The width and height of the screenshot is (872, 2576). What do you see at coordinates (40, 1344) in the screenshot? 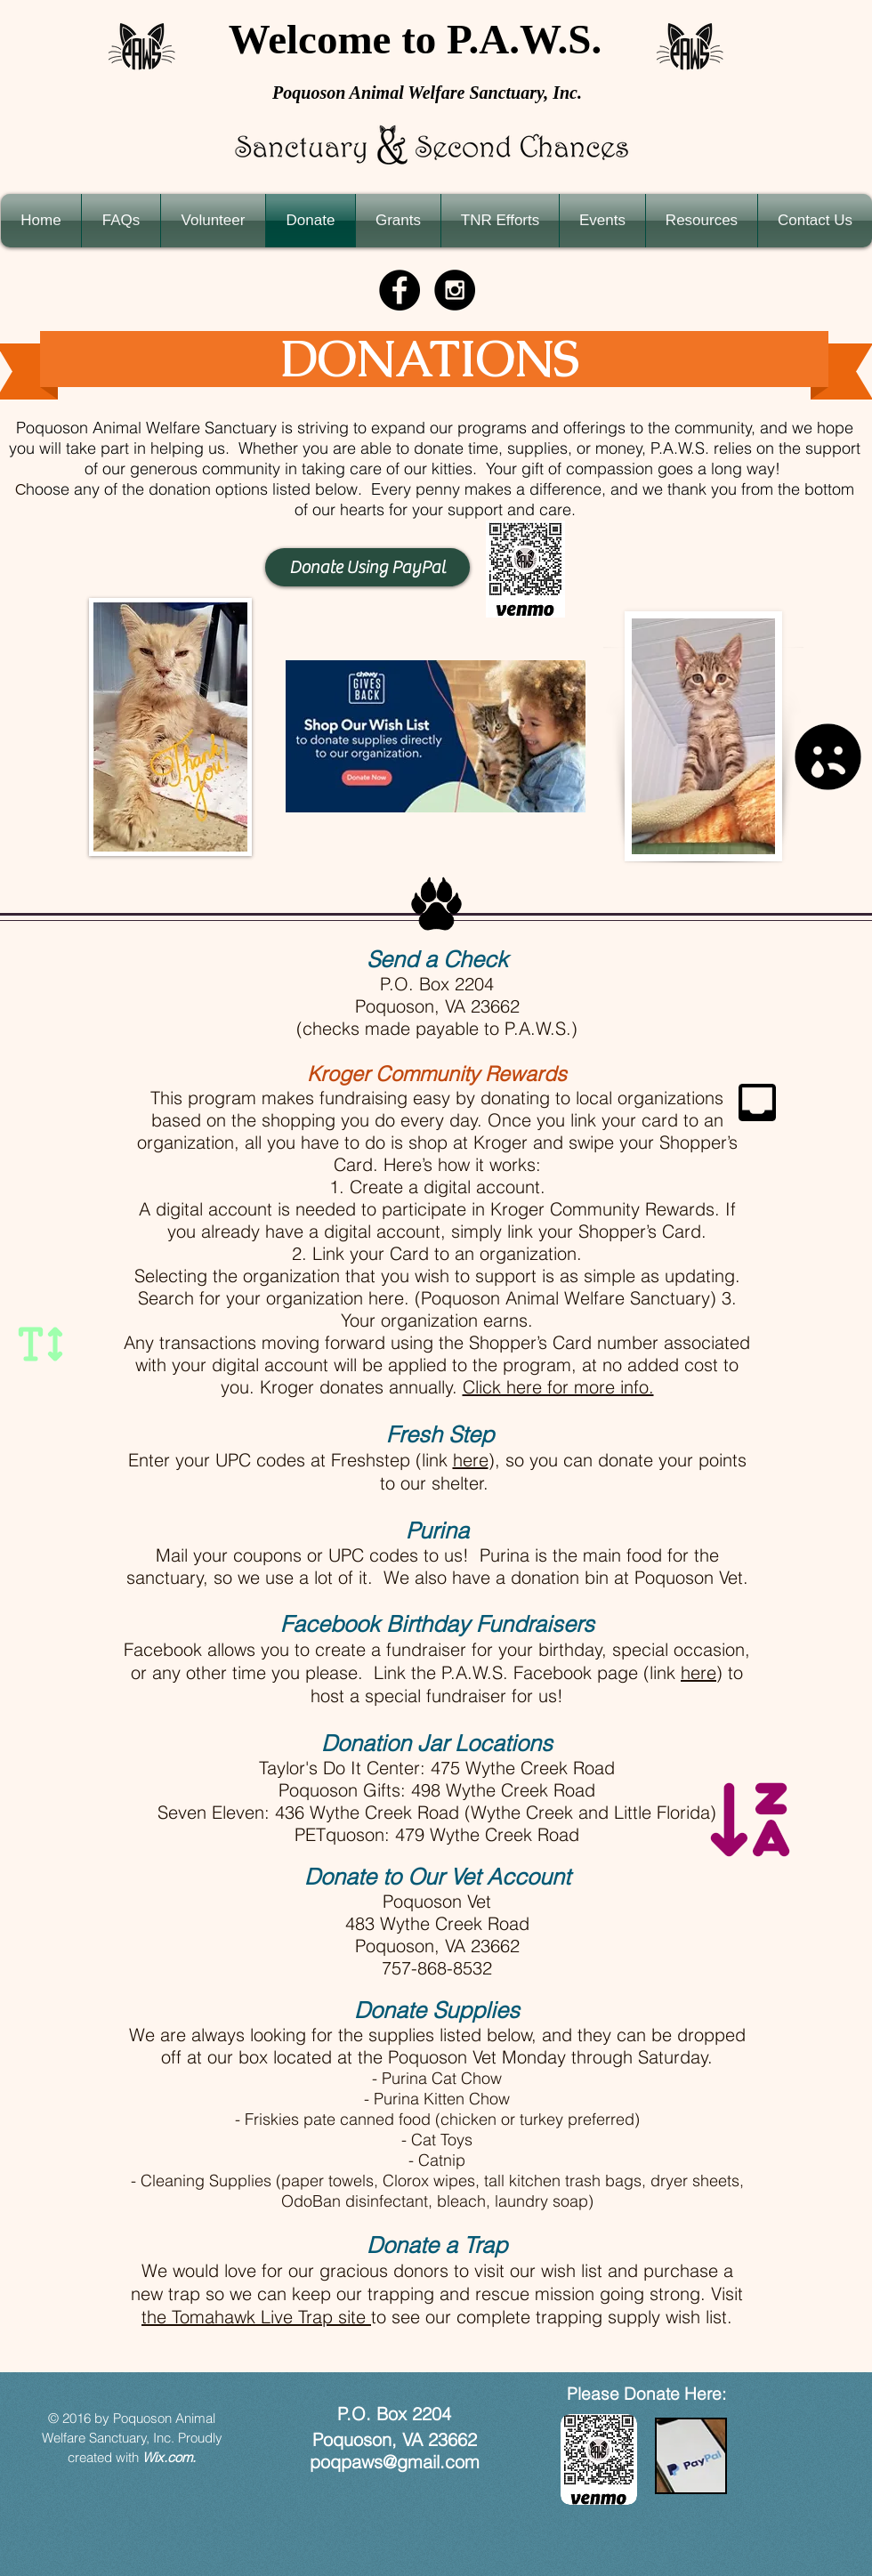
I see `adjust text height or line spacing` at bounding box center [40, 1344].